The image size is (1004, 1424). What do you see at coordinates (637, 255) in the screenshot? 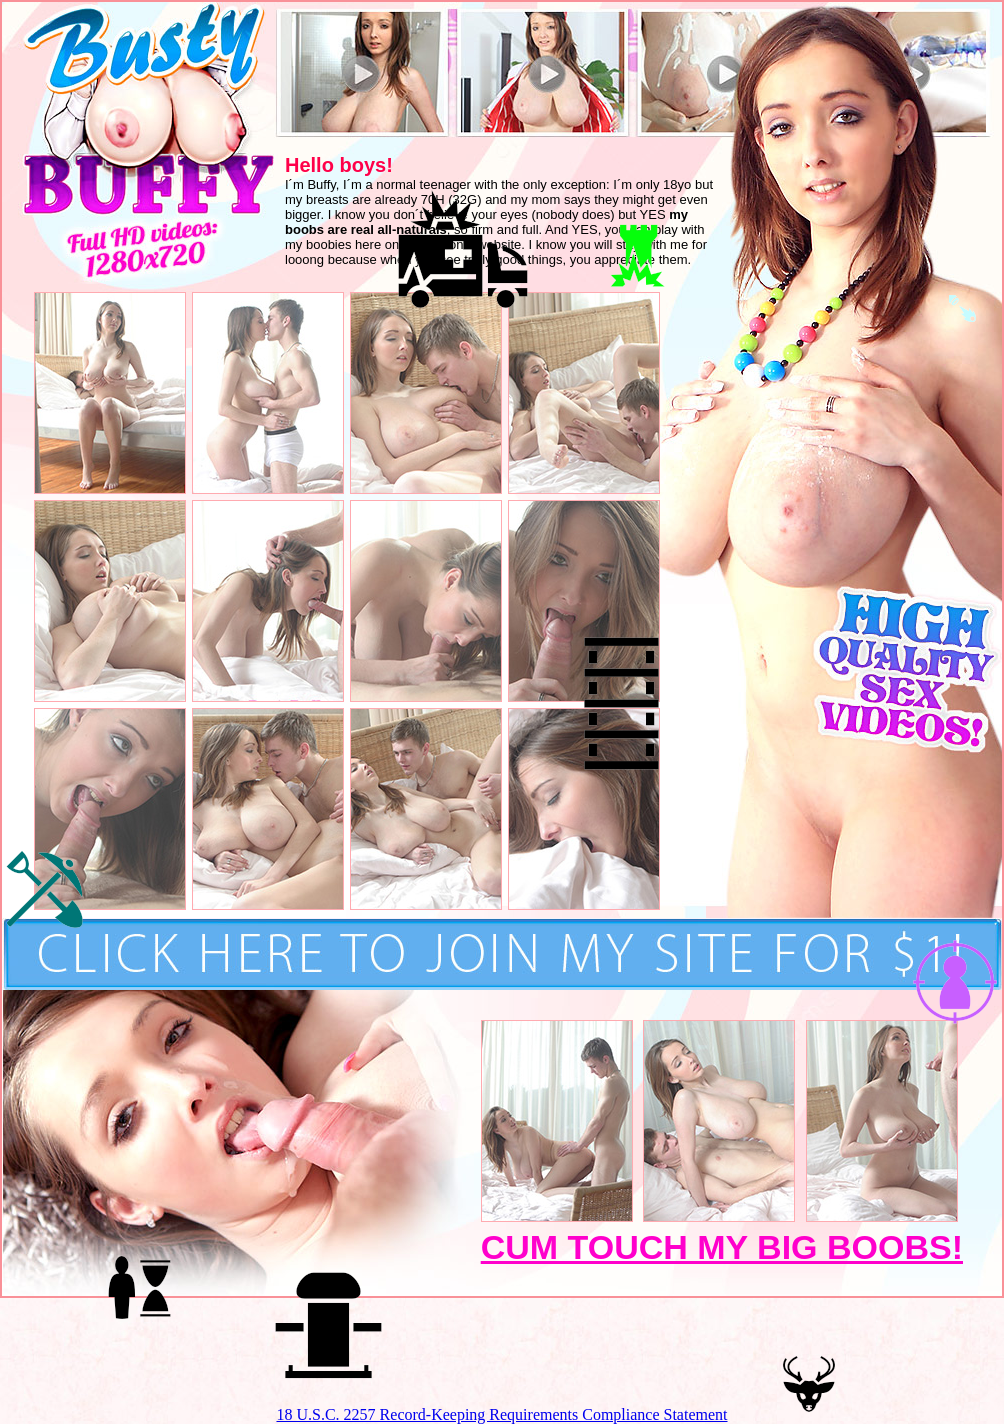
I see `demolish or destroy a building` at bounding box center [637, 255].